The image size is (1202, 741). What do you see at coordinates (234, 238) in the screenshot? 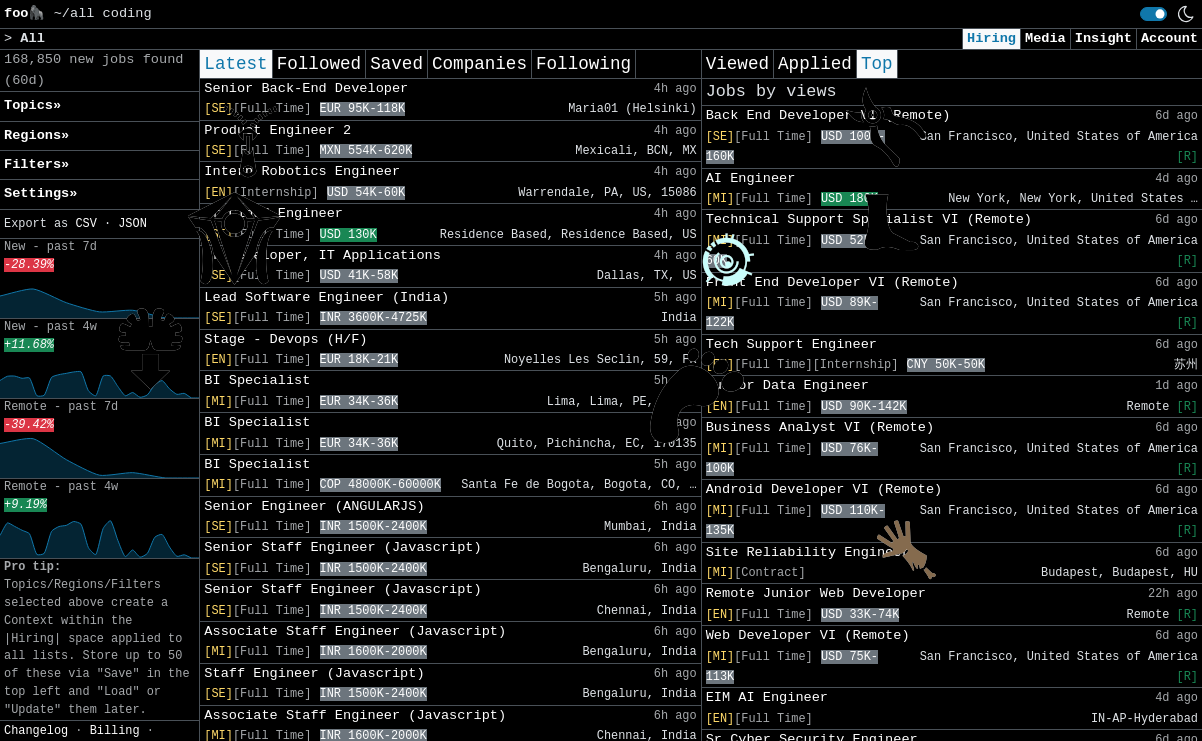
I see `represents a gem, crystal, or precious resource in-game` at bounding box center [234, 238].